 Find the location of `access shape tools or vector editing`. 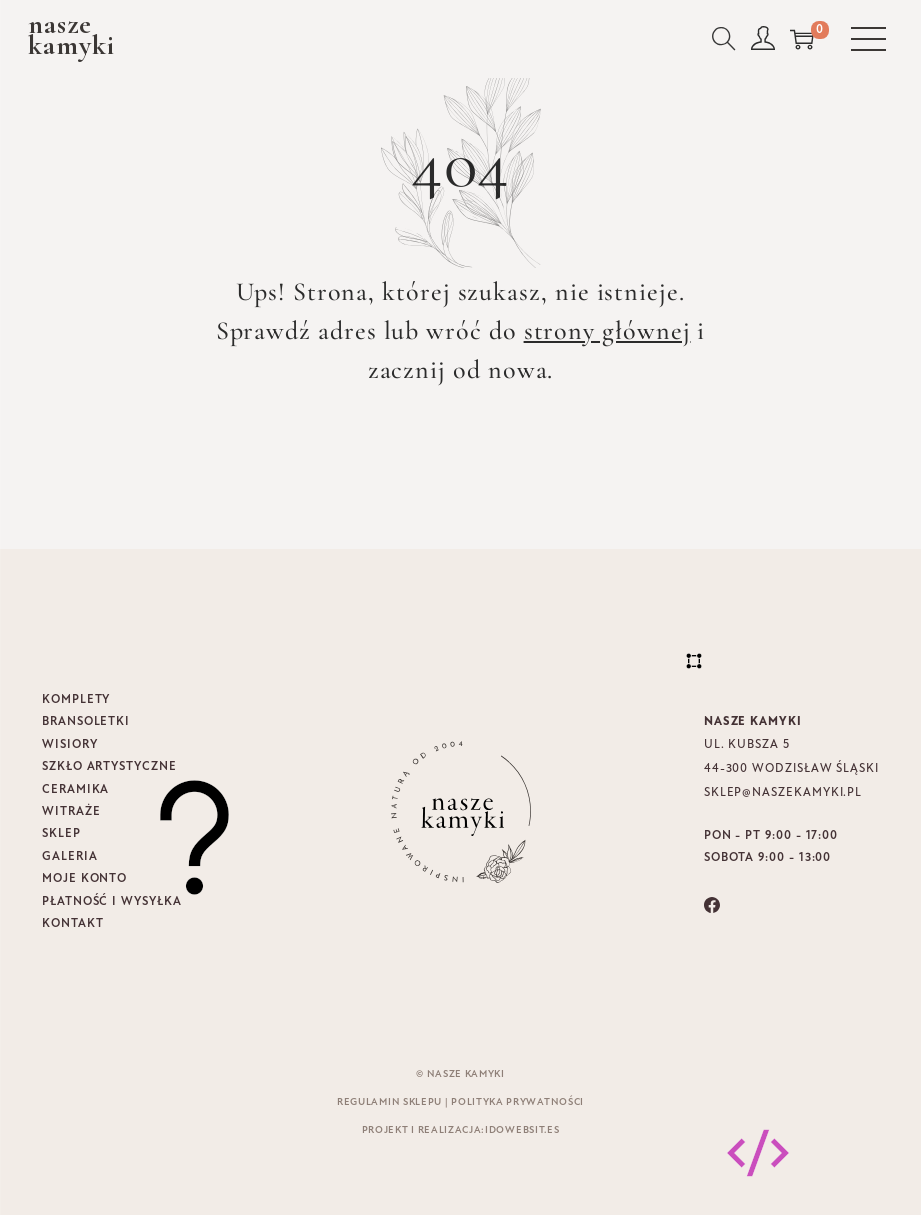

access shape tools or vector editing is located at coordinates (694, 661).